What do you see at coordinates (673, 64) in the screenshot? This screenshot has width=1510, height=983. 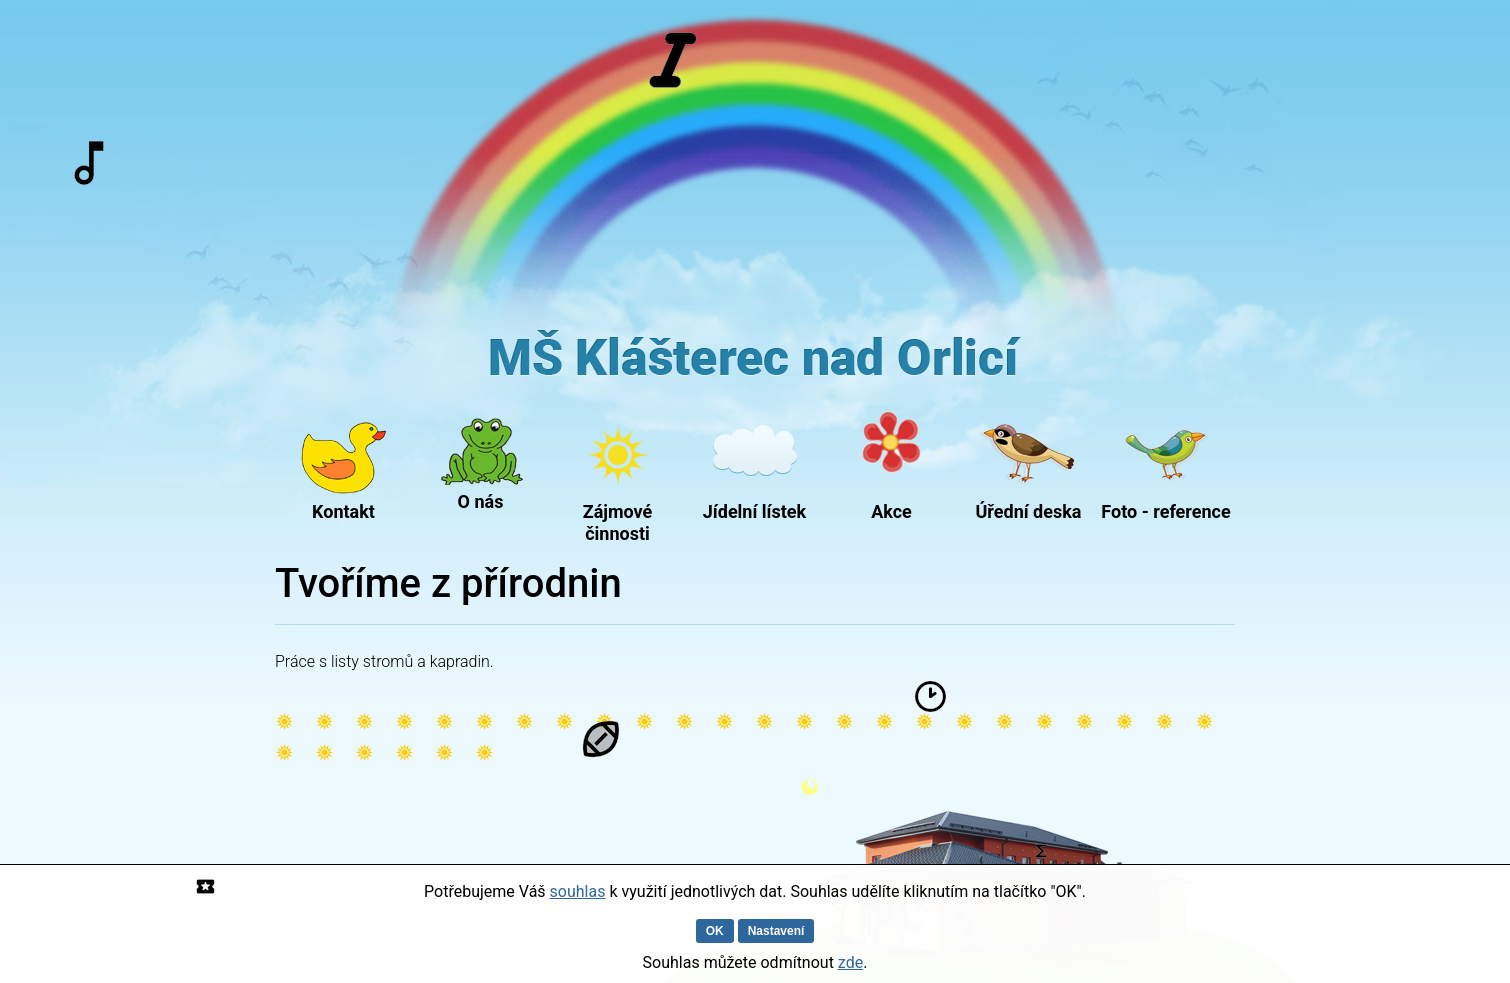 I see `apply italic formatting to selected text` at bounding box center [673, 64].